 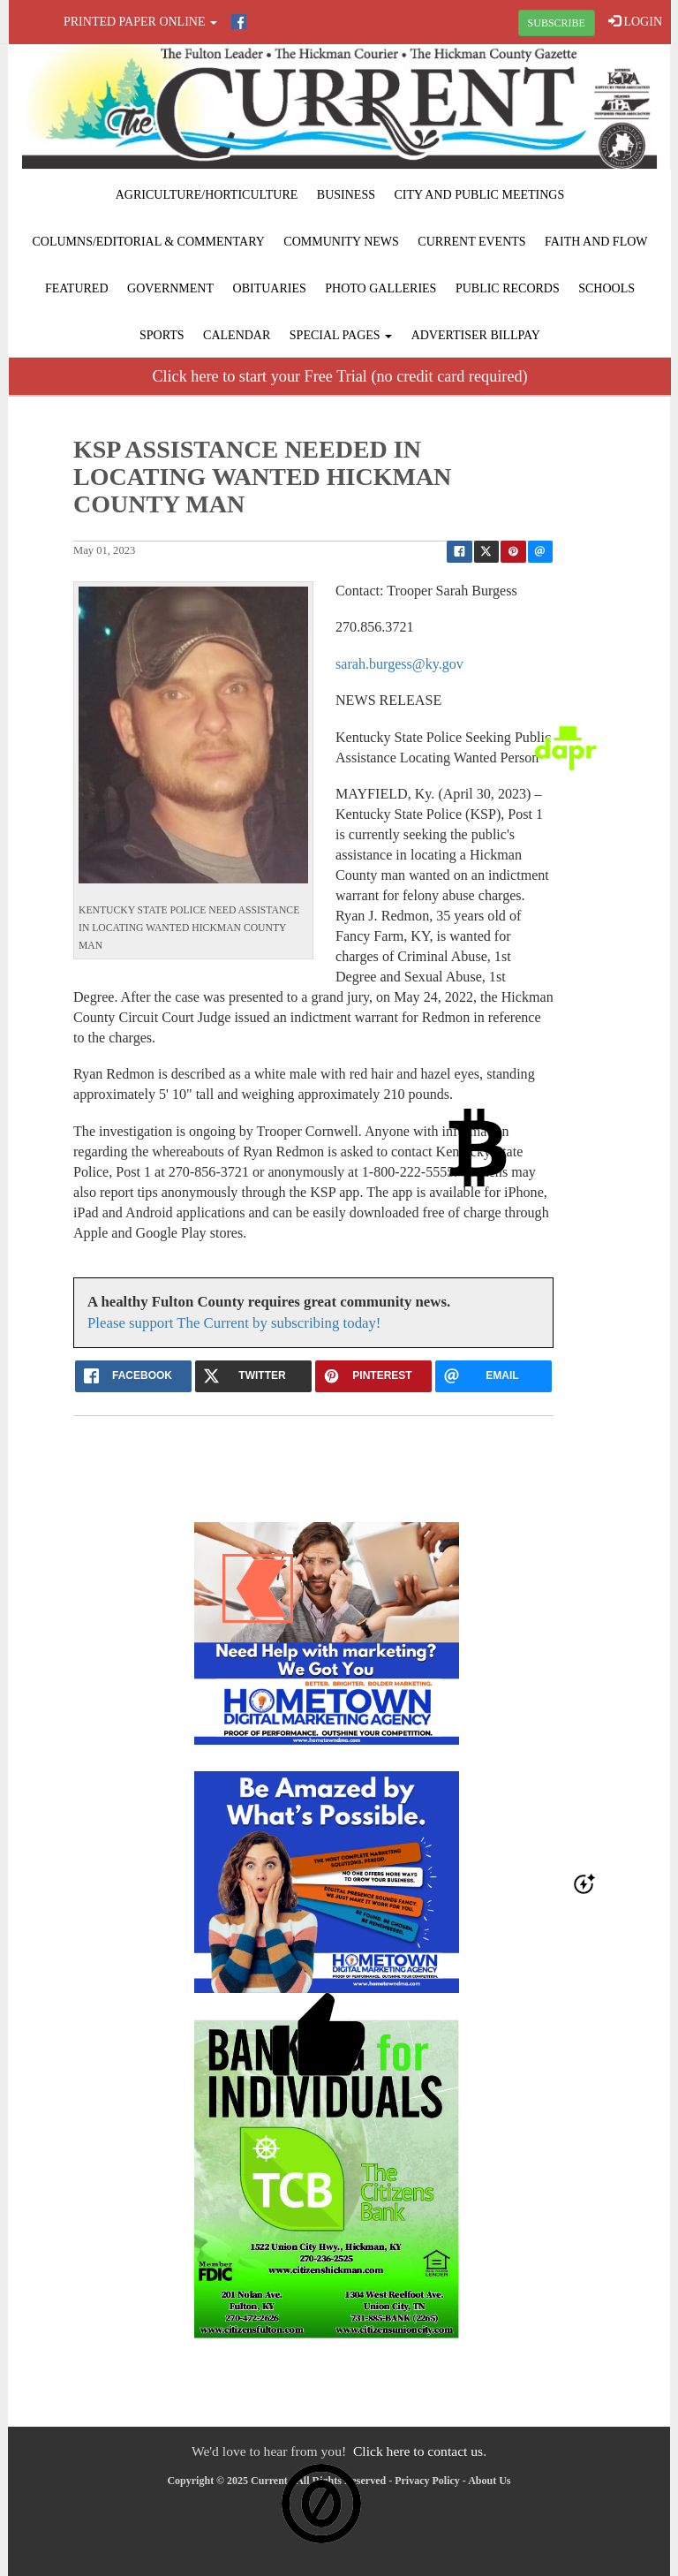 What do you see at coordinates (584, 1884) in the screenshot?
I see `access AI-enhanced DVD or media features` at bounding box center [584, 1884].